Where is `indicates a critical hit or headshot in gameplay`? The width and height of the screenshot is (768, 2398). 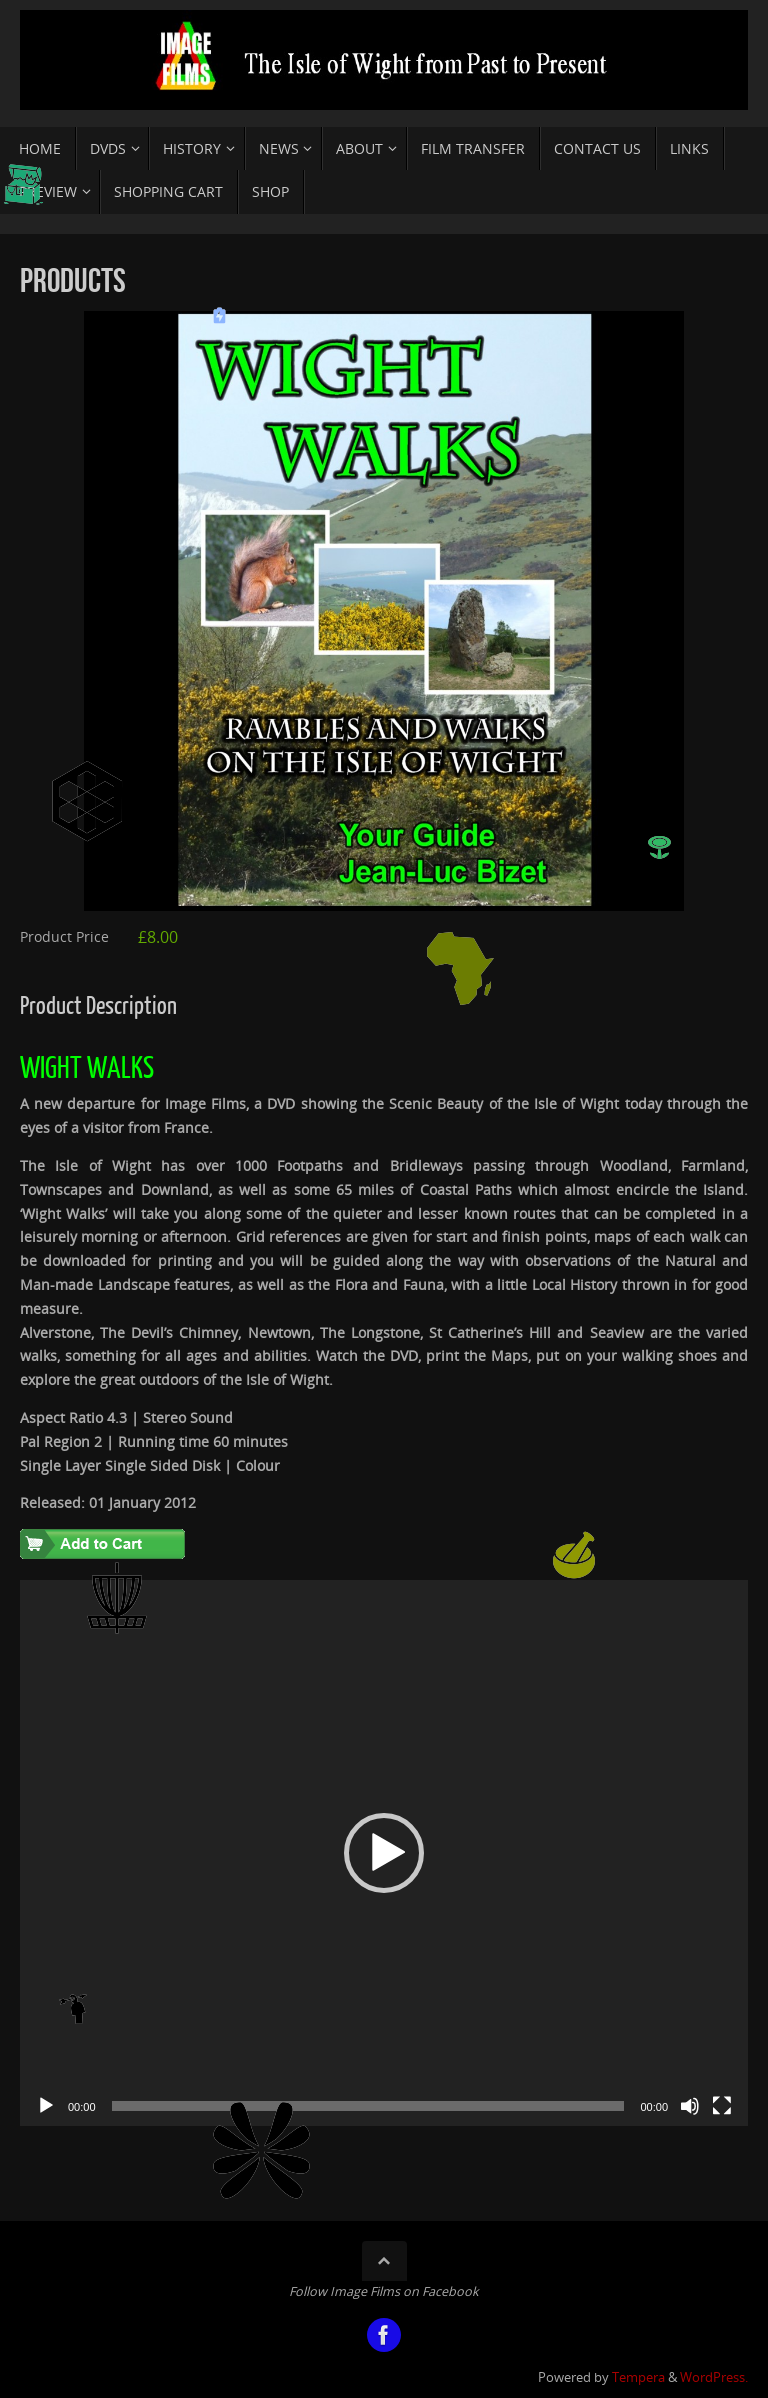
indicates a critical hit or headshot in gameplay is located at coordinates (74, 2009).